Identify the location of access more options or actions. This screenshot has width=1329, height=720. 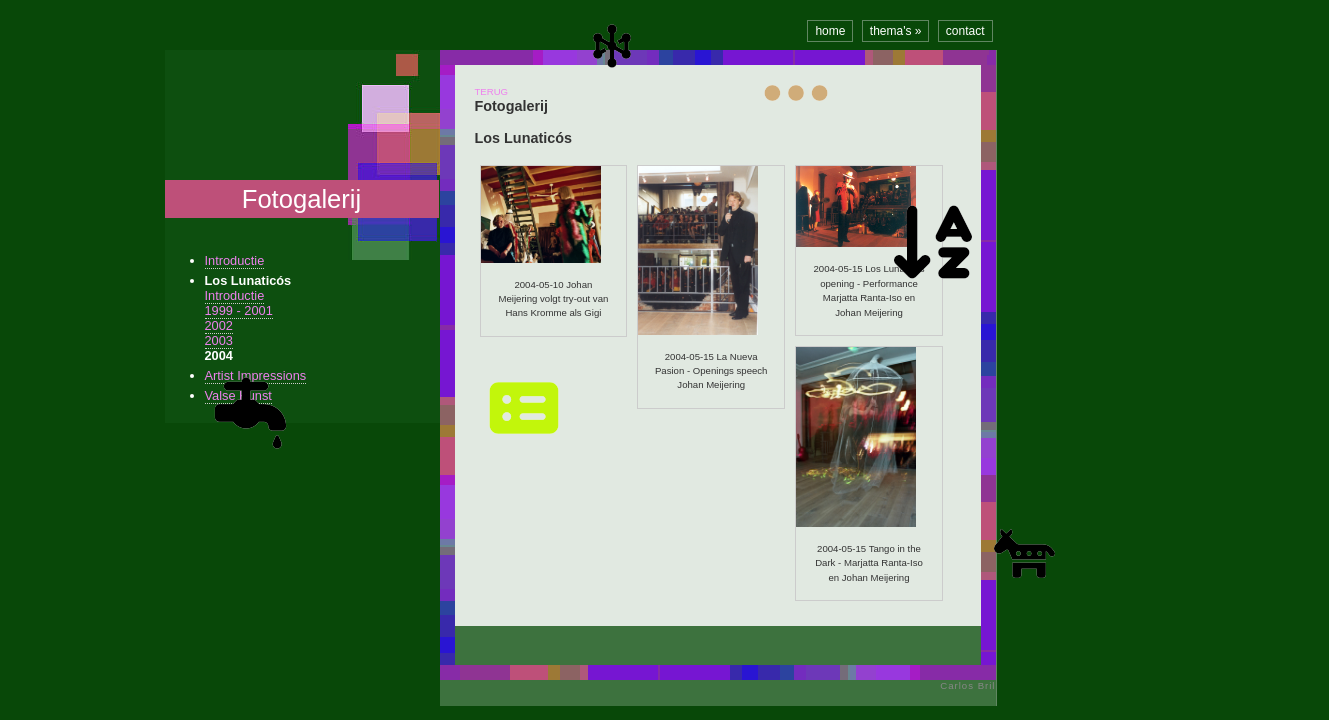
(796, 93).